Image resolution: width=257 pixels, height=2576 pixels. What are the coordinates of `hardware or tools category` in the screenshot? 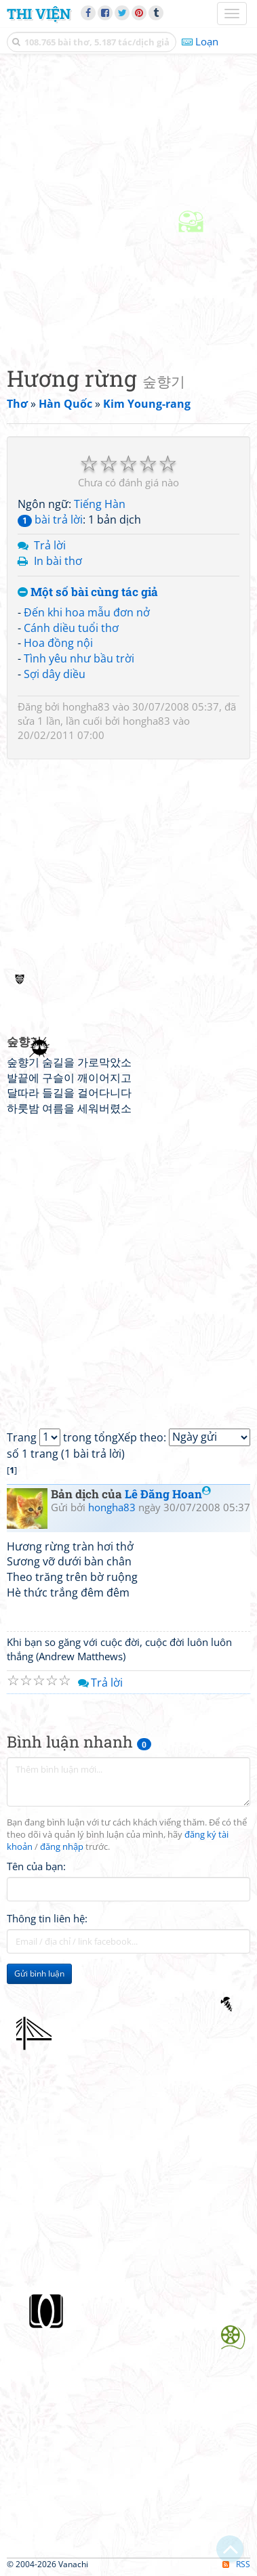 It's located at (226, 2004).